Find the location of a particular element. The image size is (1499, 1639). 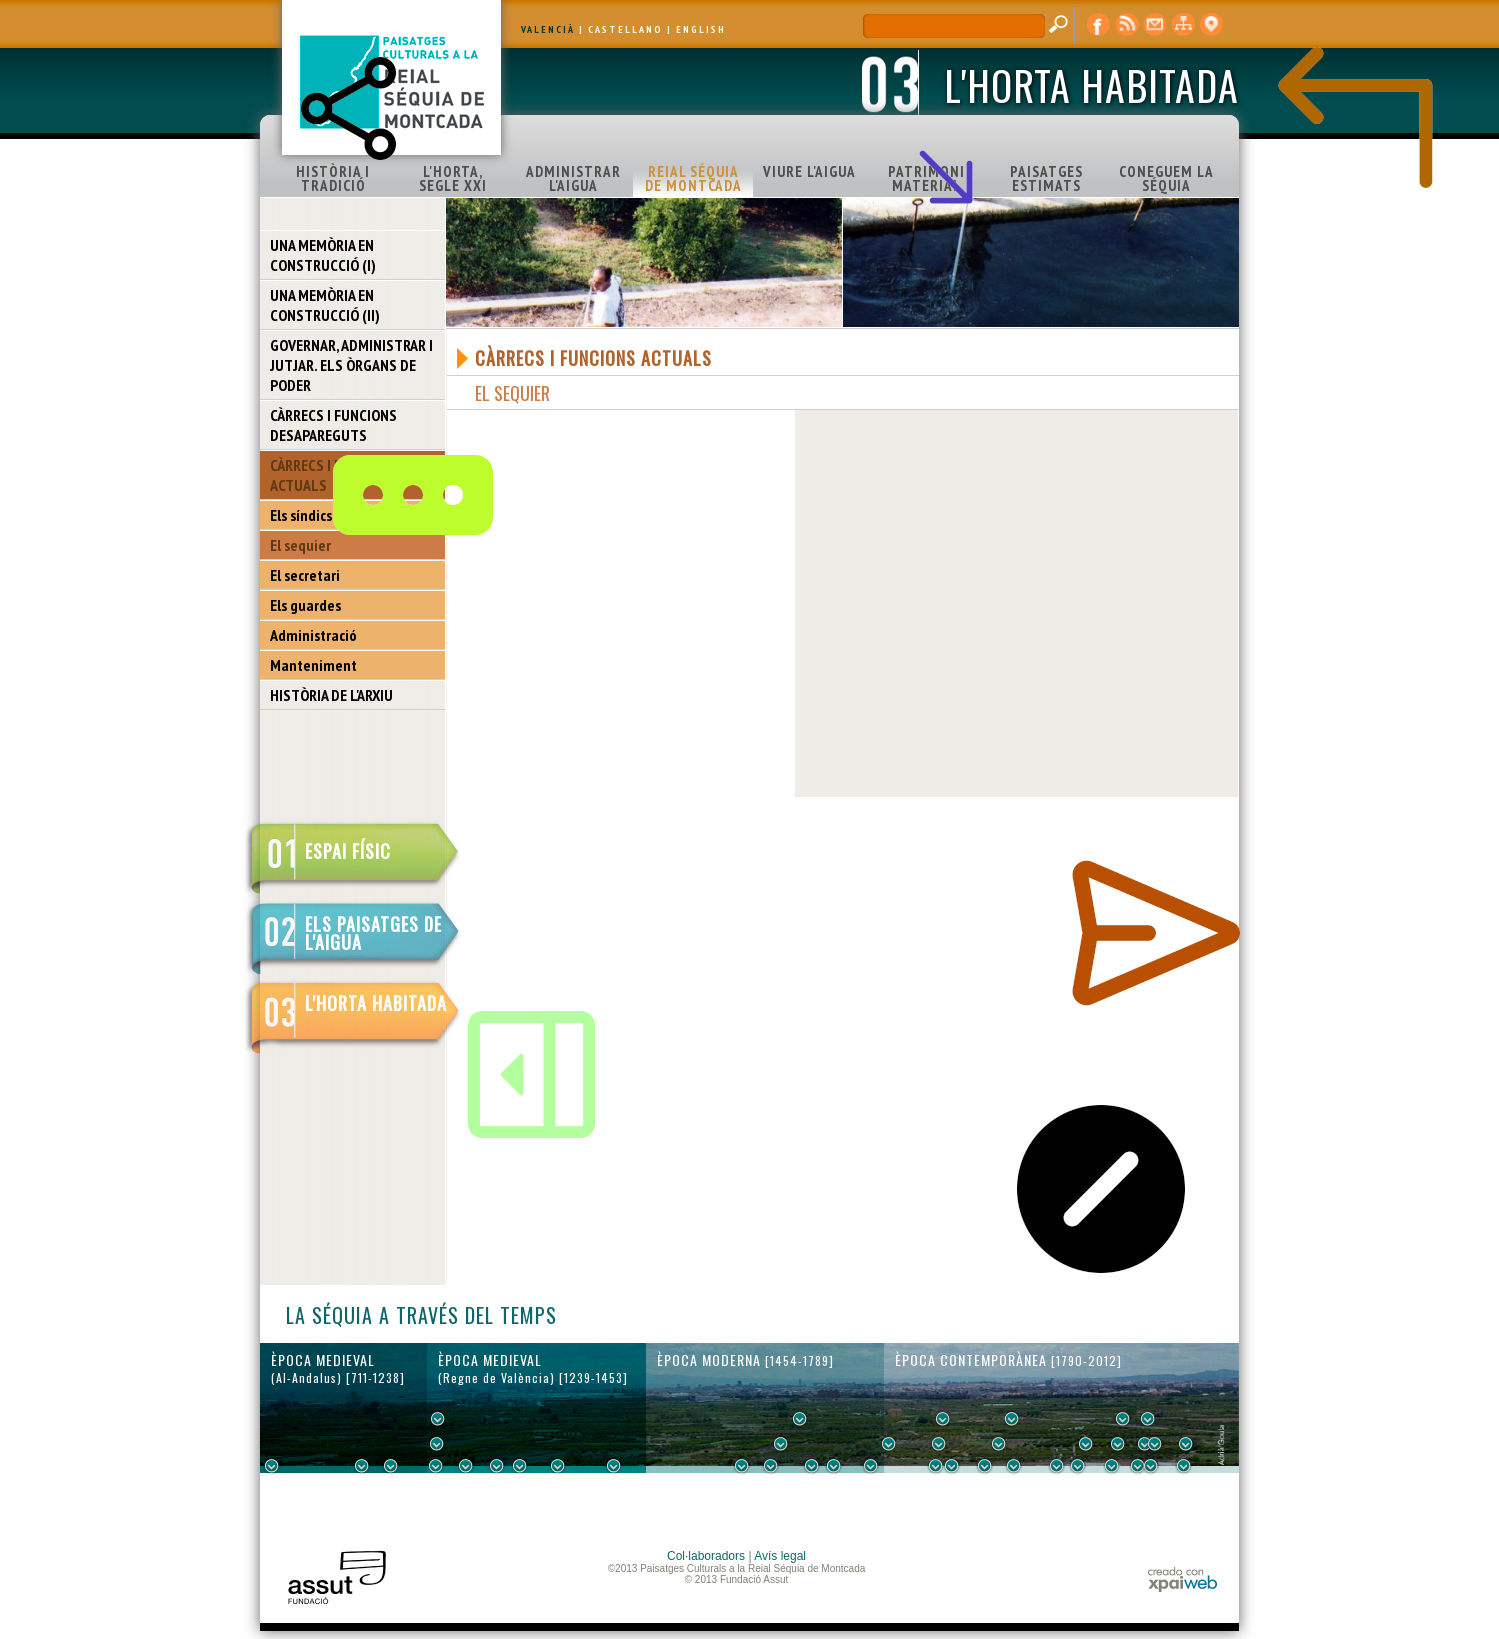

navigate to the next item diagonally is located at coordinates (944, 175).